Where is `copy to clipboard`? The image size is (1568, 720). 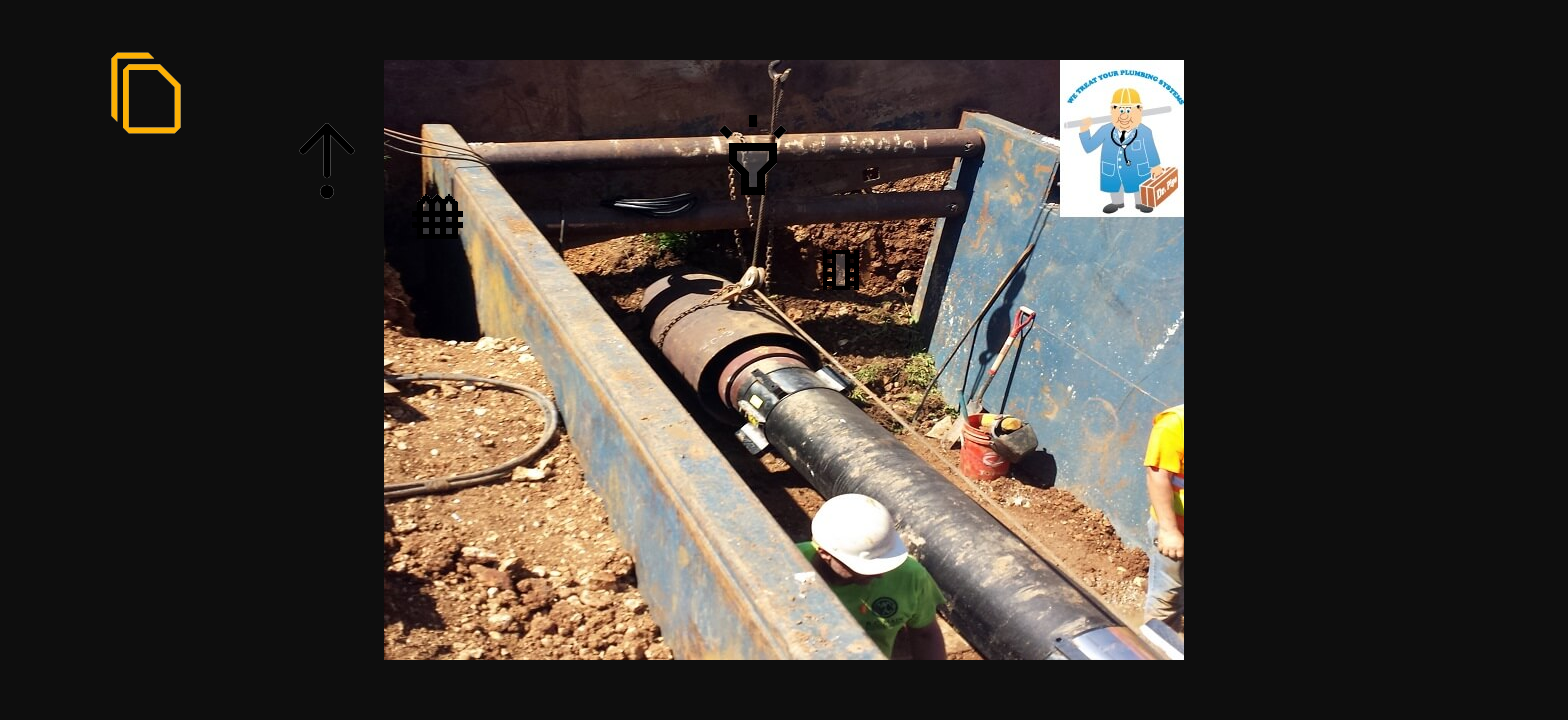 copy to clipboard is located at coordinates (146, 93).